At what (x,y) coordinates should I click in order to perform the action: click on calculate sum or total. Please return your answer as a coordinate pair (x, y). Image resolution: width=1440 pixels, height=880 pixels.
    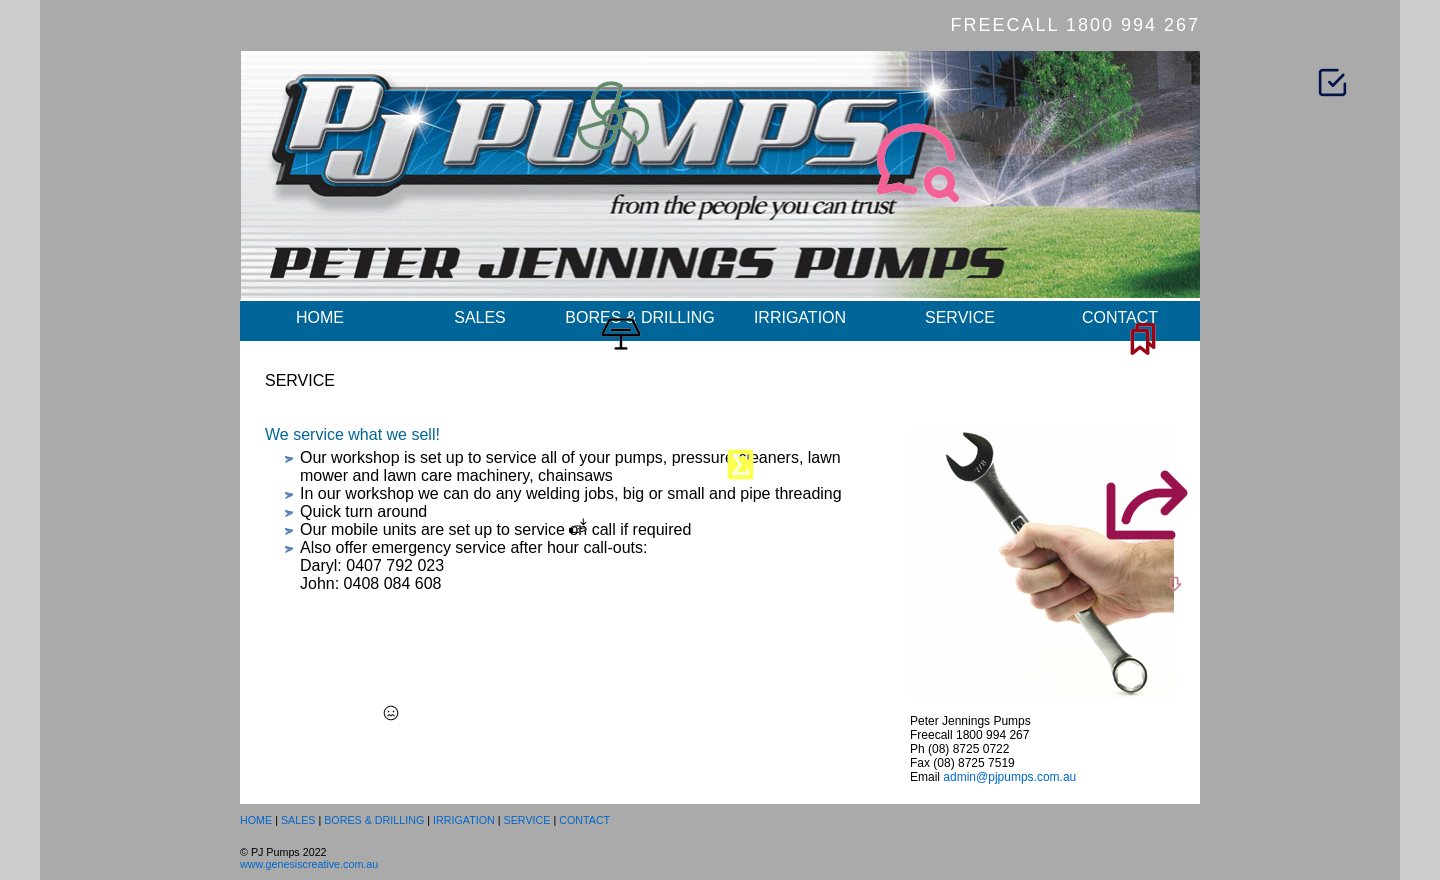
    Looking at the image, I should click on (740, 464).